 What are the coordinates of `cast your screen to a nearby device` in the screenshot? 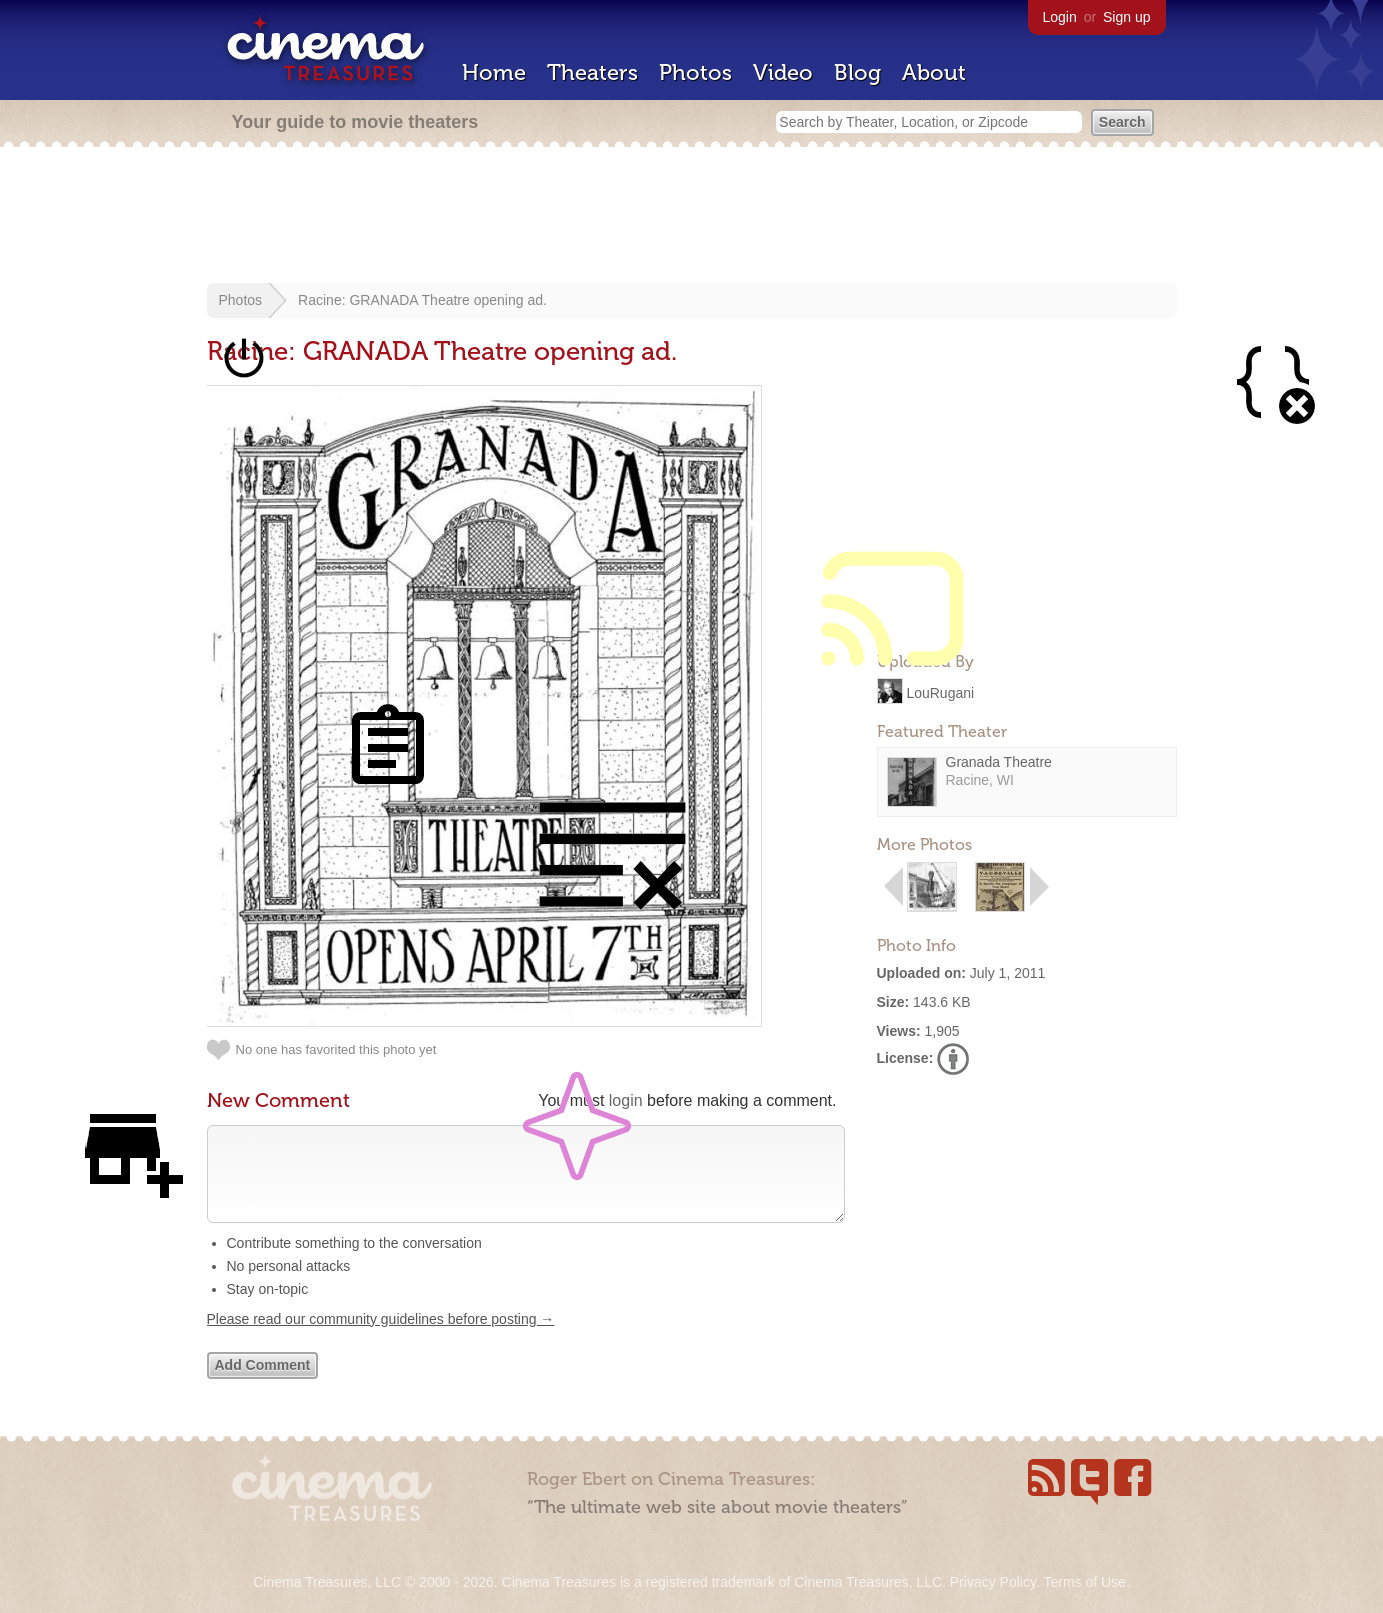 It's located at (892, 608).